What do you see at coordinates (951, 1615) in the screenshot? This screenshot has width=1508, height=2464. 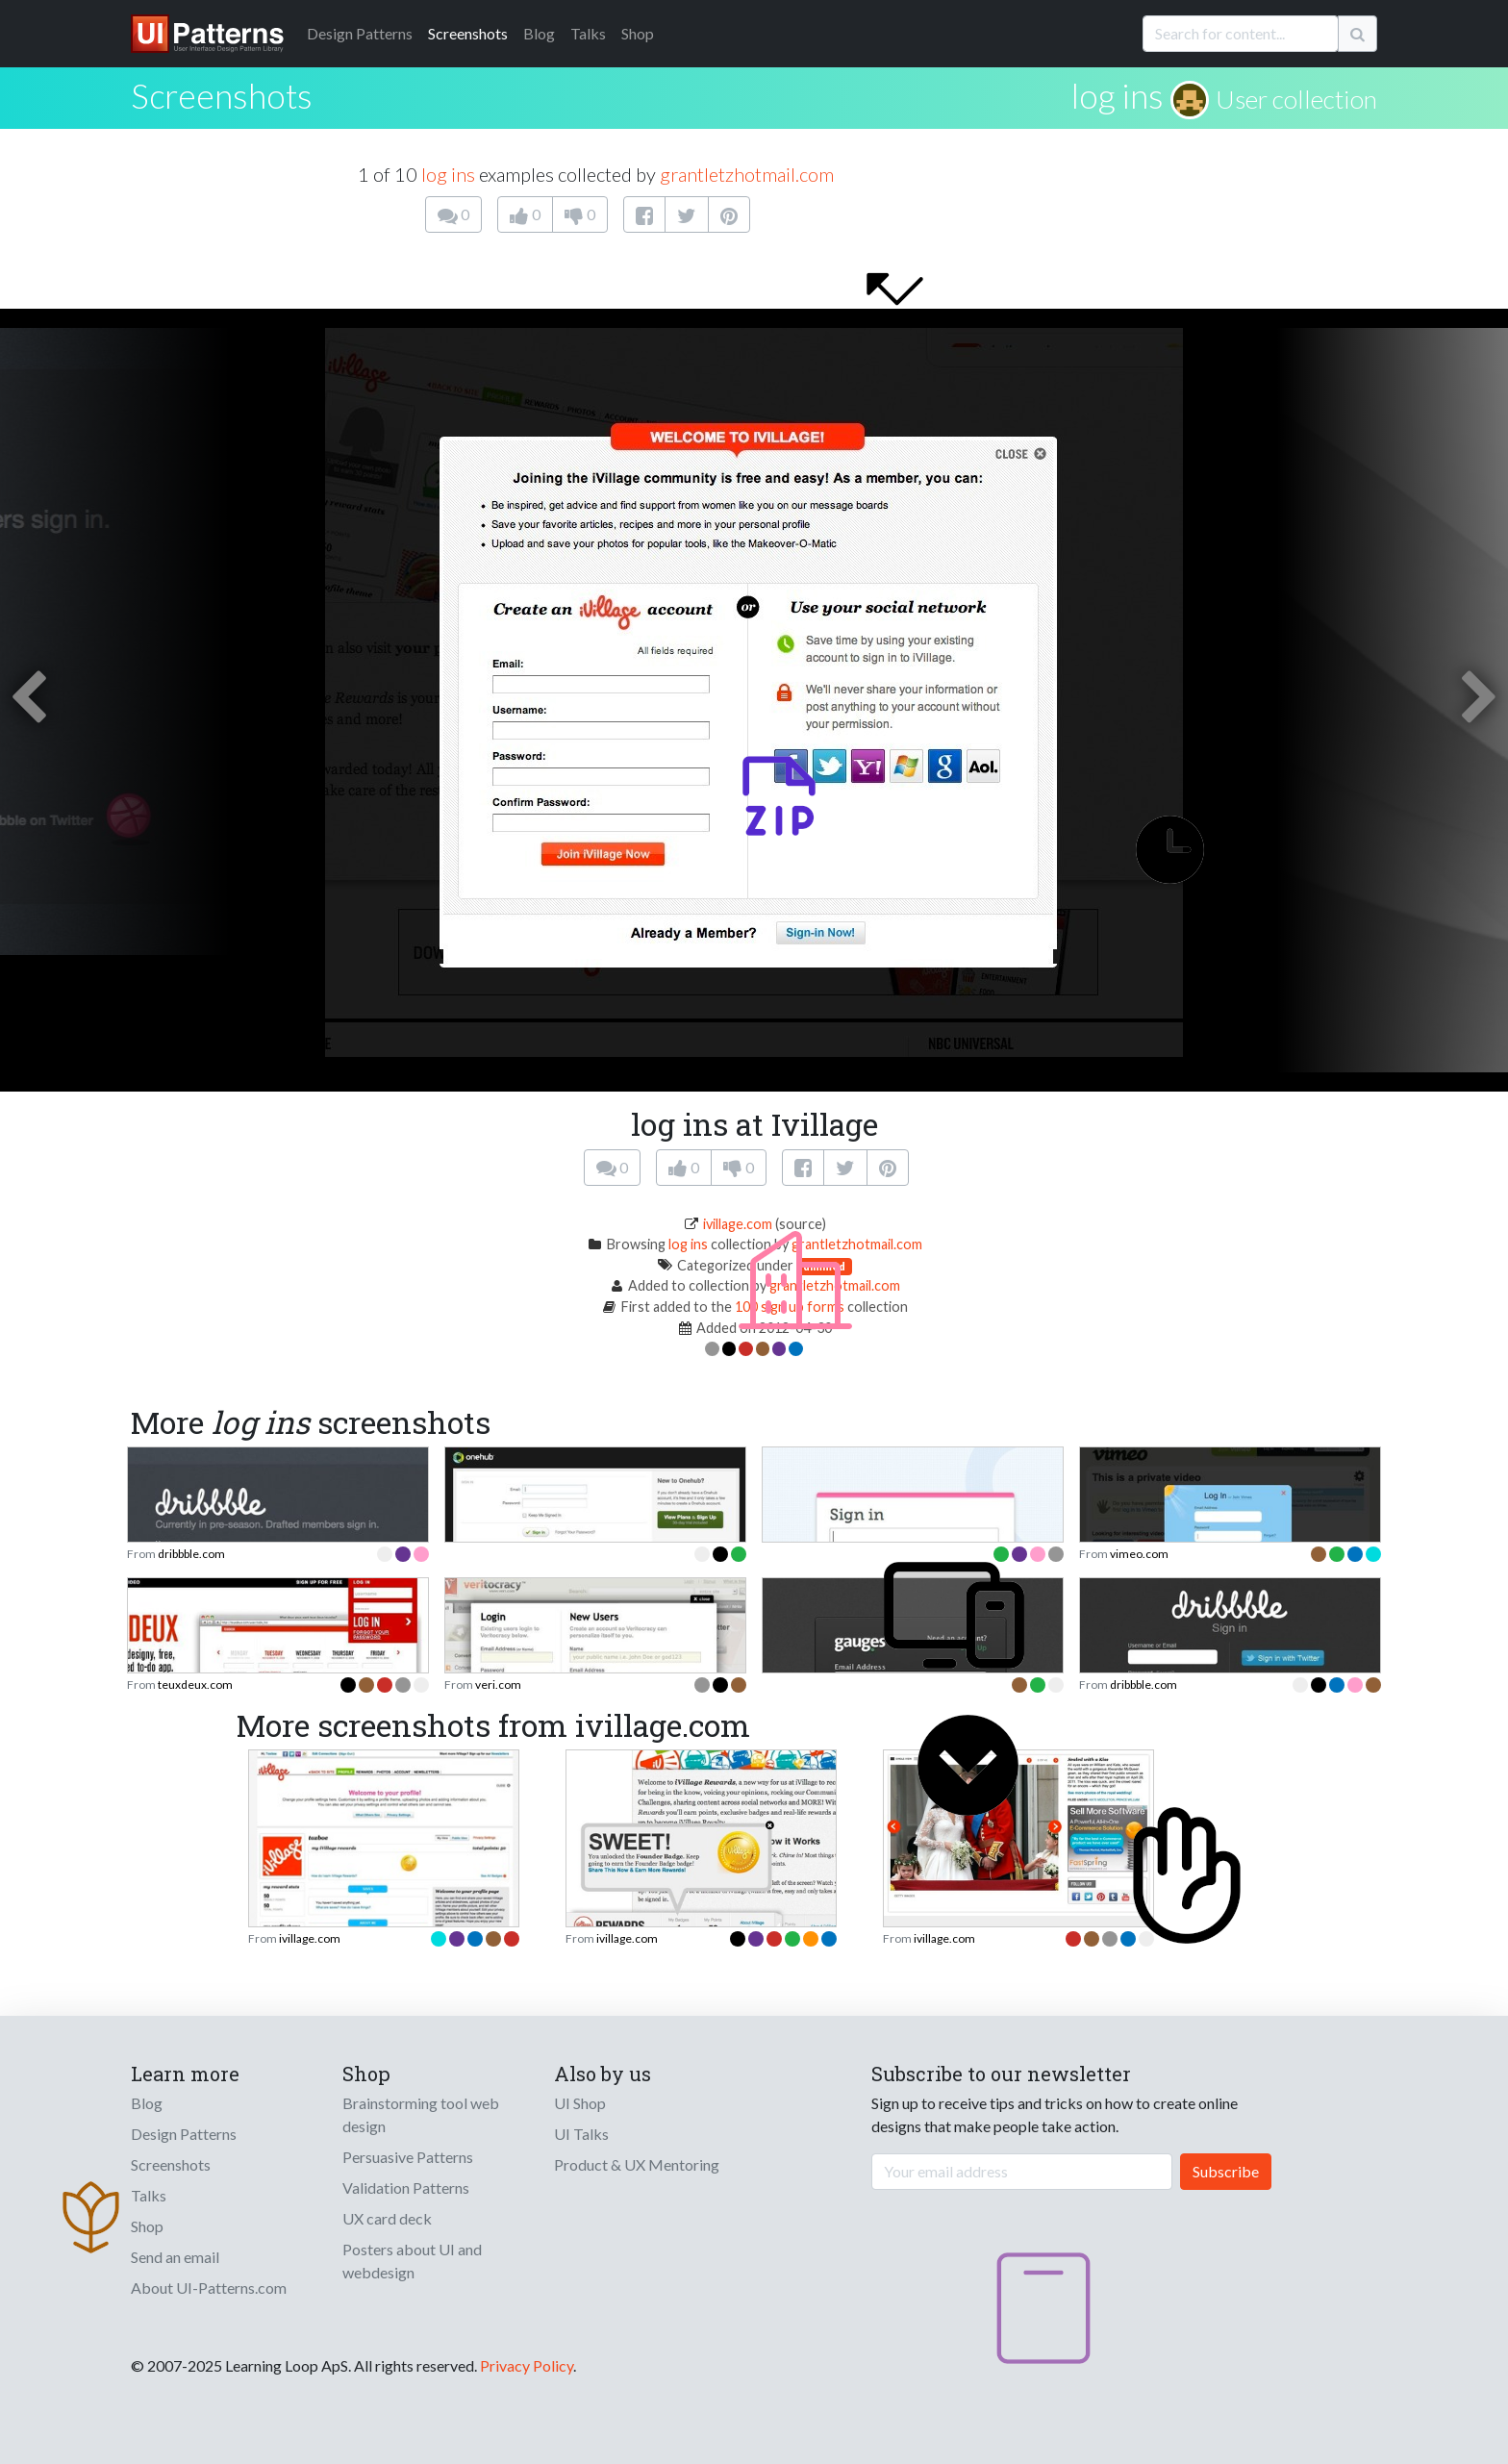 I see `manage connected devices` at bounding box center [951, 1615].